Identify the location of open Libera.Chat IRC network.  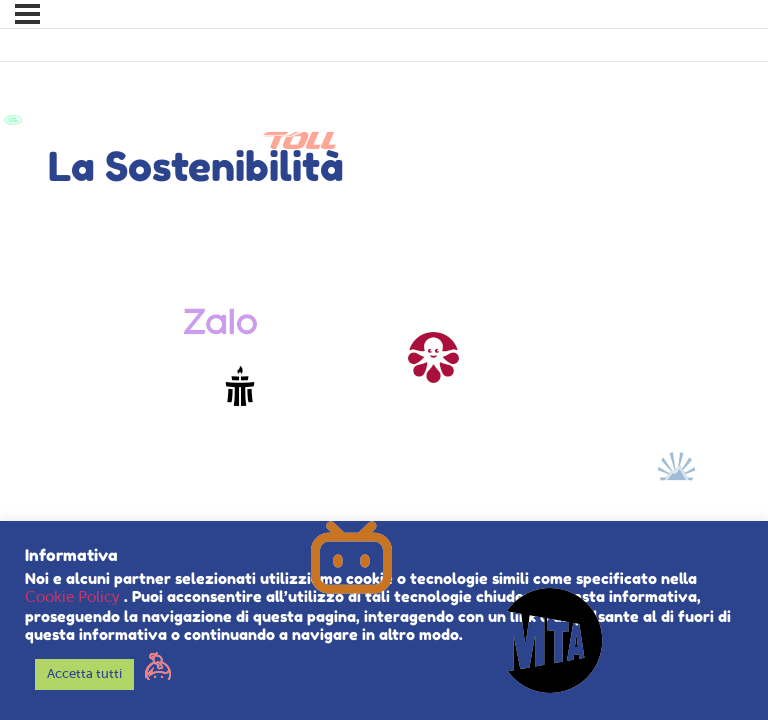
(676, 466).